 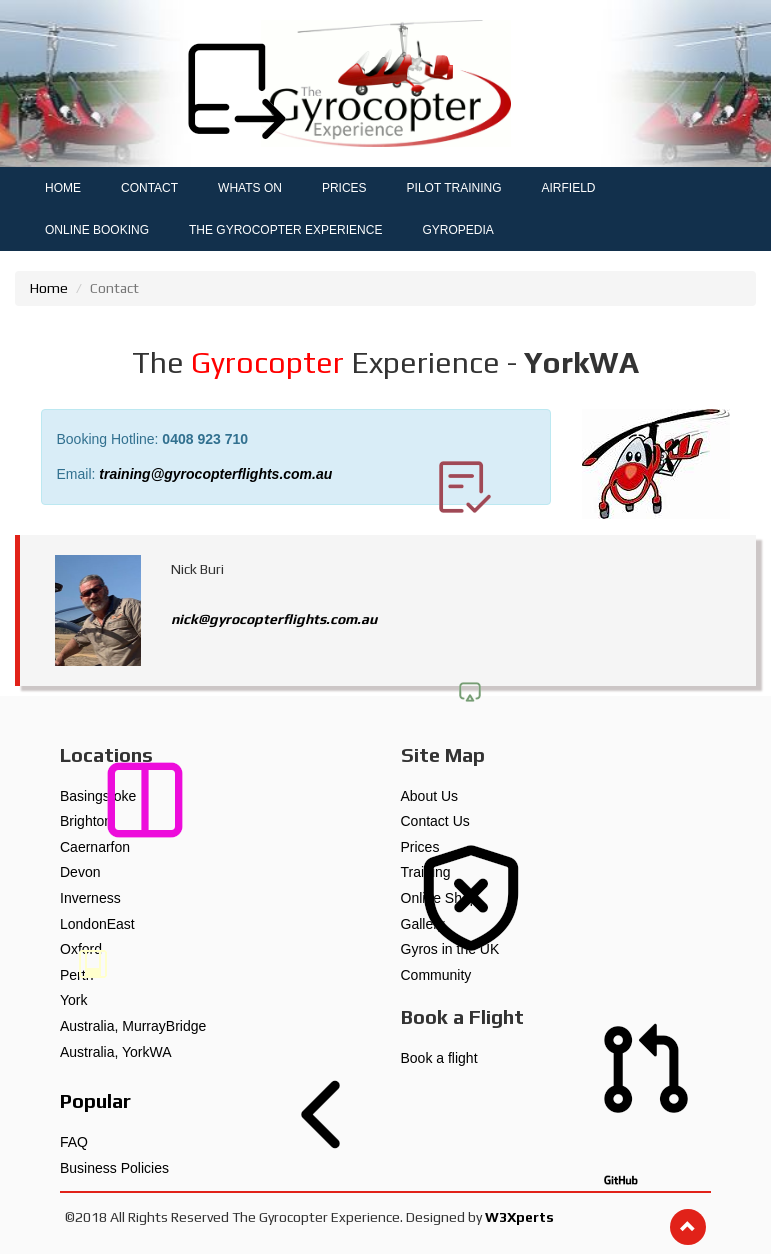 I want to click on start a shareplay session, so click(x=470, y=692).